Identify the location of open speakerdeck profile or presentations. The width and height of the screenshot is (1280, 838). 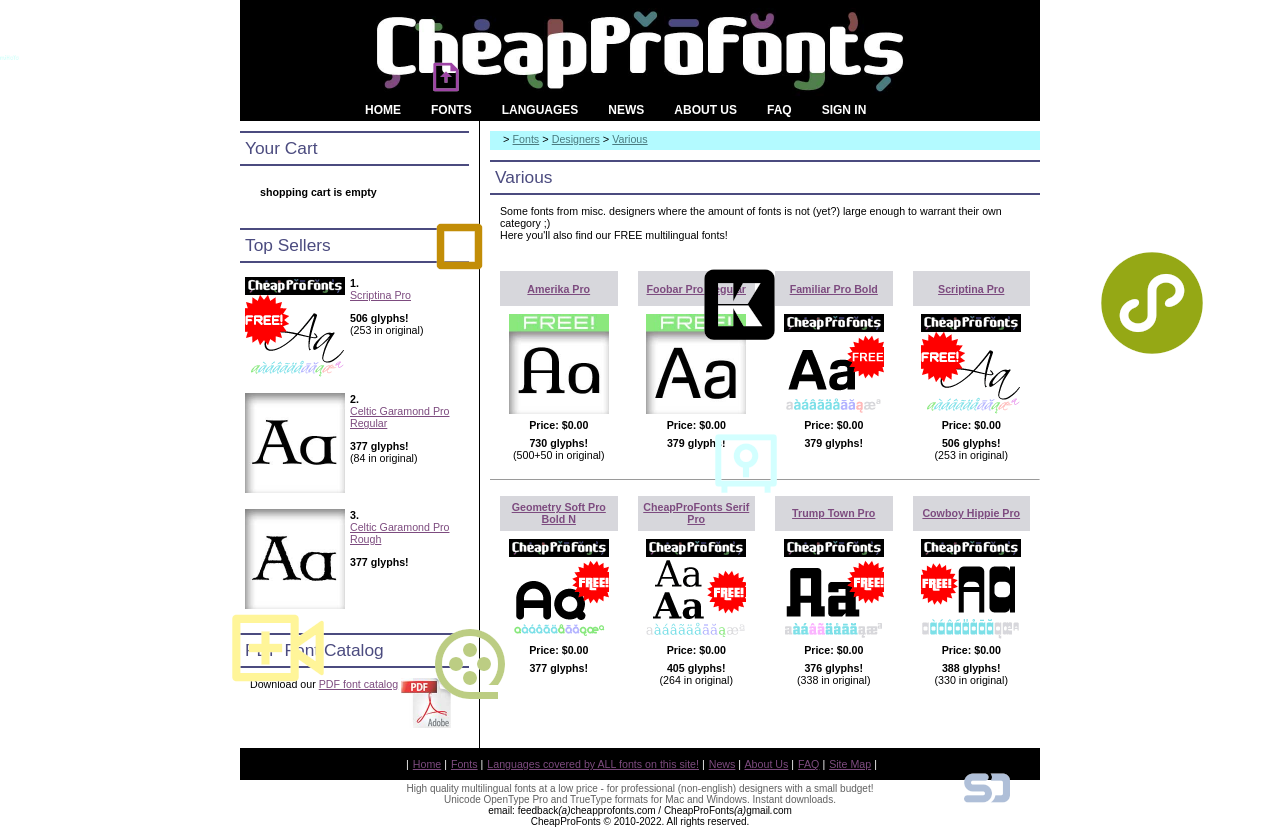
(987, 788).